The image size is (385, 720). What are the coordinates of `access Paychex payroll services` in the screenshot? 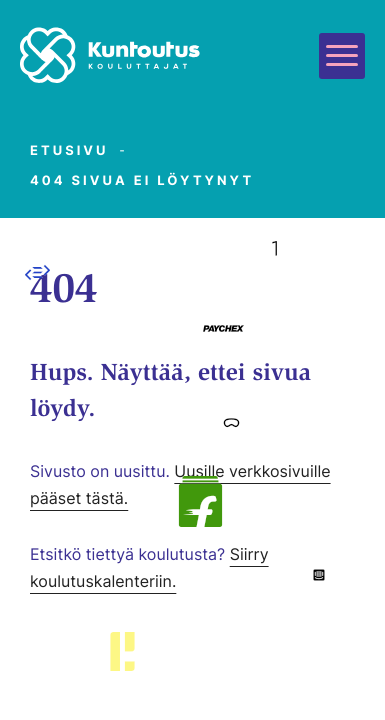 It's located at (223, 328).